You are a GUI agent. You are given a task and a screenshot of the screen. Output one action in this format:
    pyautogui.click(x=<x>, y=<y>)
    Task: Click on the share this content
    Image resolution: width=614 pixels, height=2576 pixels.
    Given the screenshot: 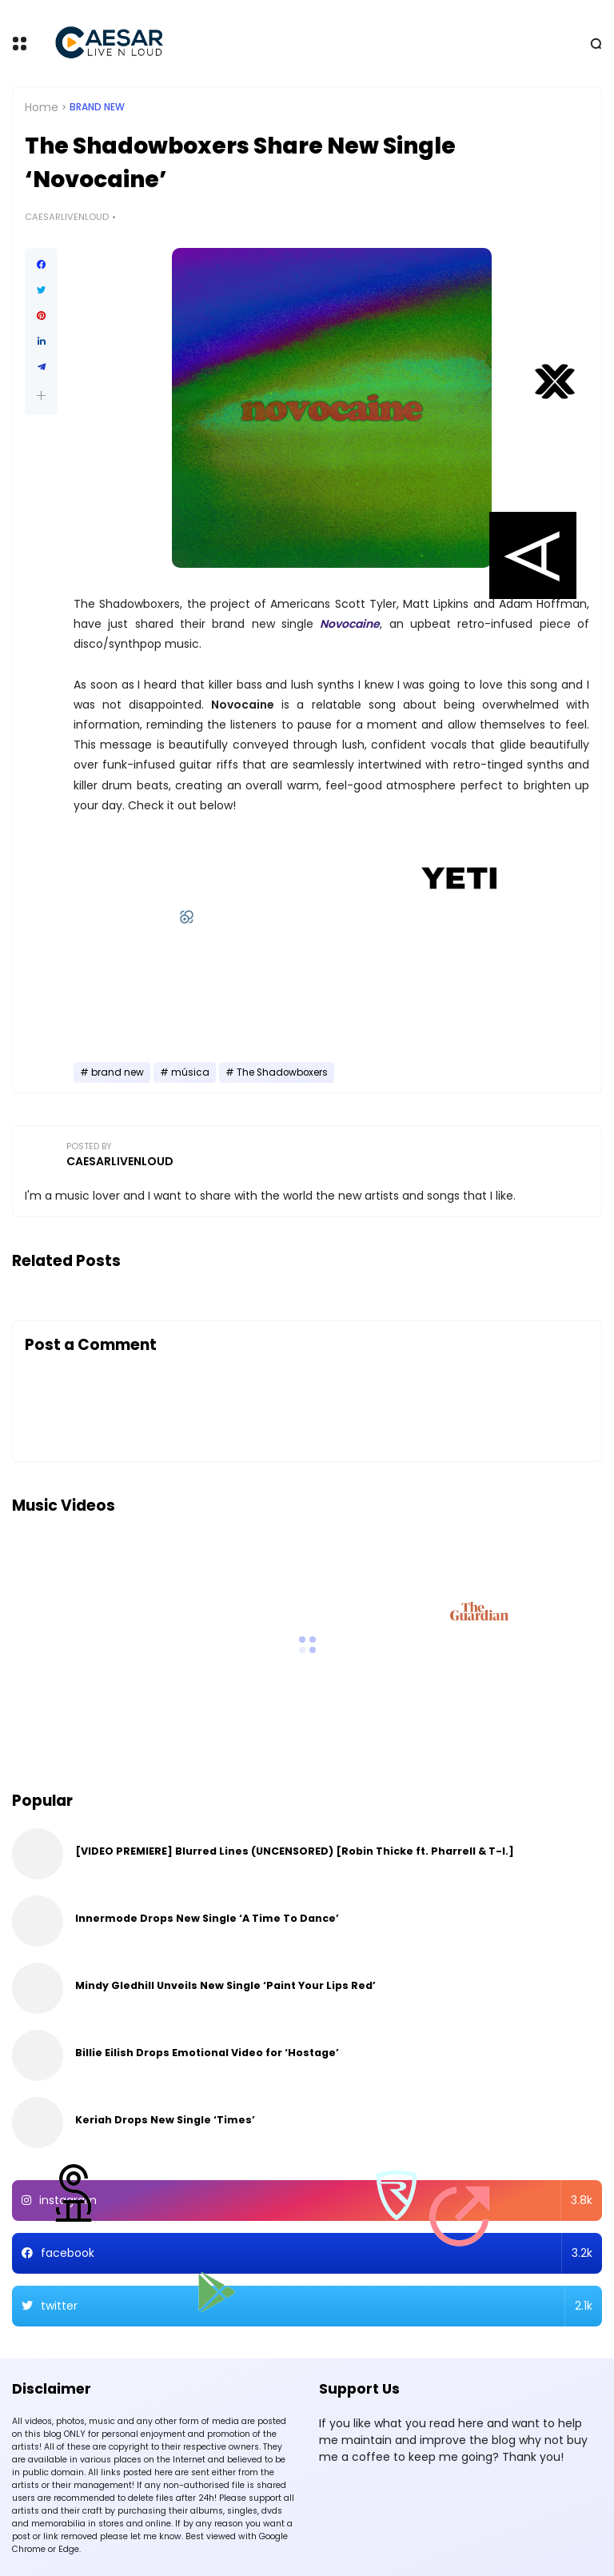 What is the action you would take?
    pyautogui.click(x=459, y=2216)
    